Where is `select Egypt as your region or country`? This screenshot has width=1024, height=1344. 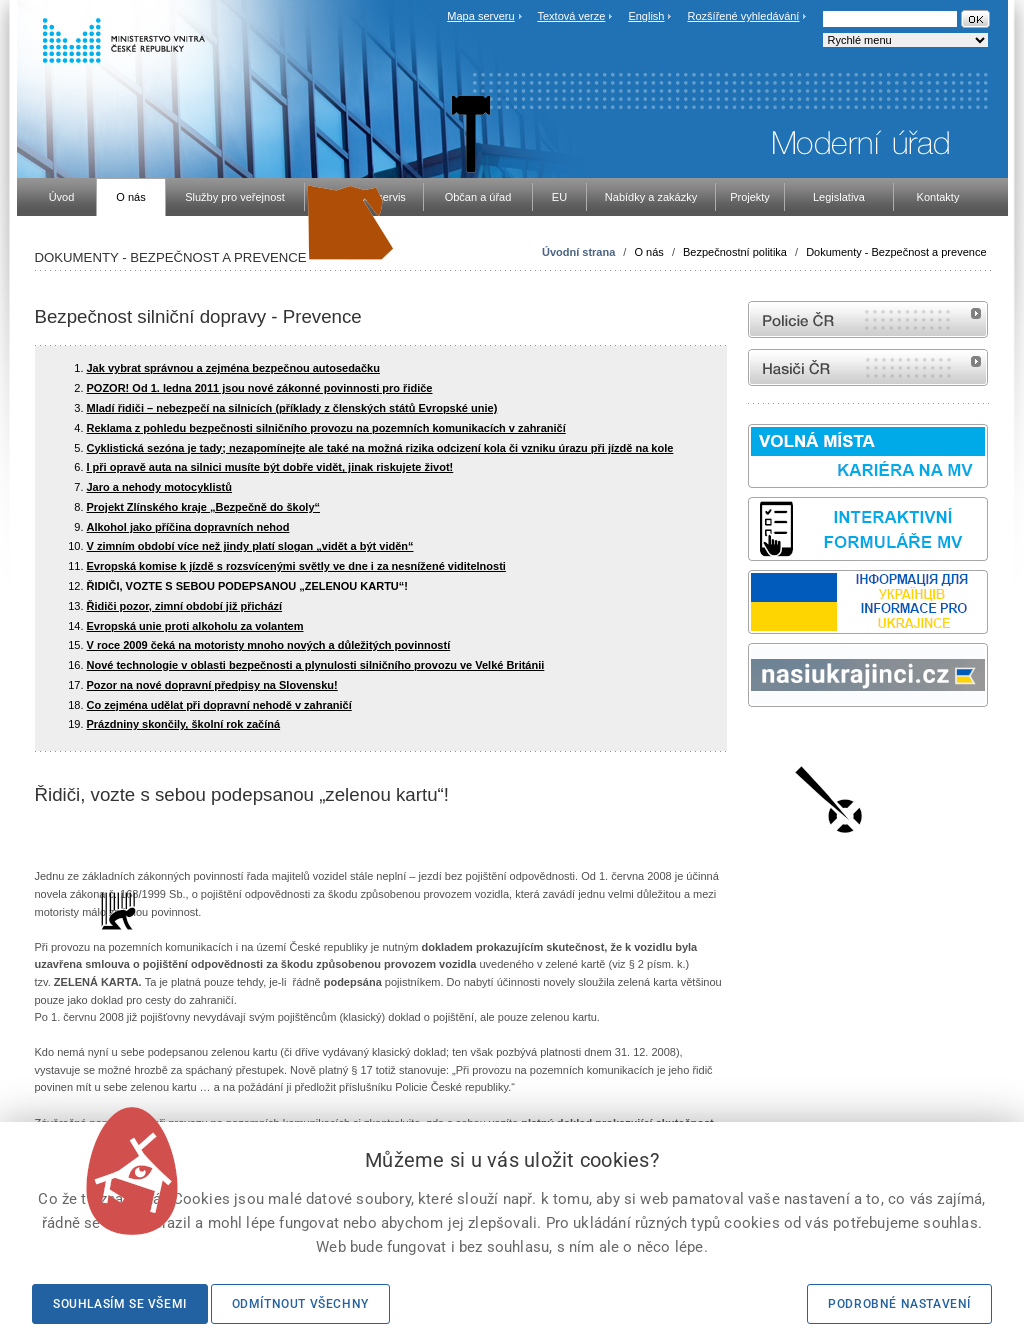 select Egypt as your region or country is located at coordinates (350, 222).